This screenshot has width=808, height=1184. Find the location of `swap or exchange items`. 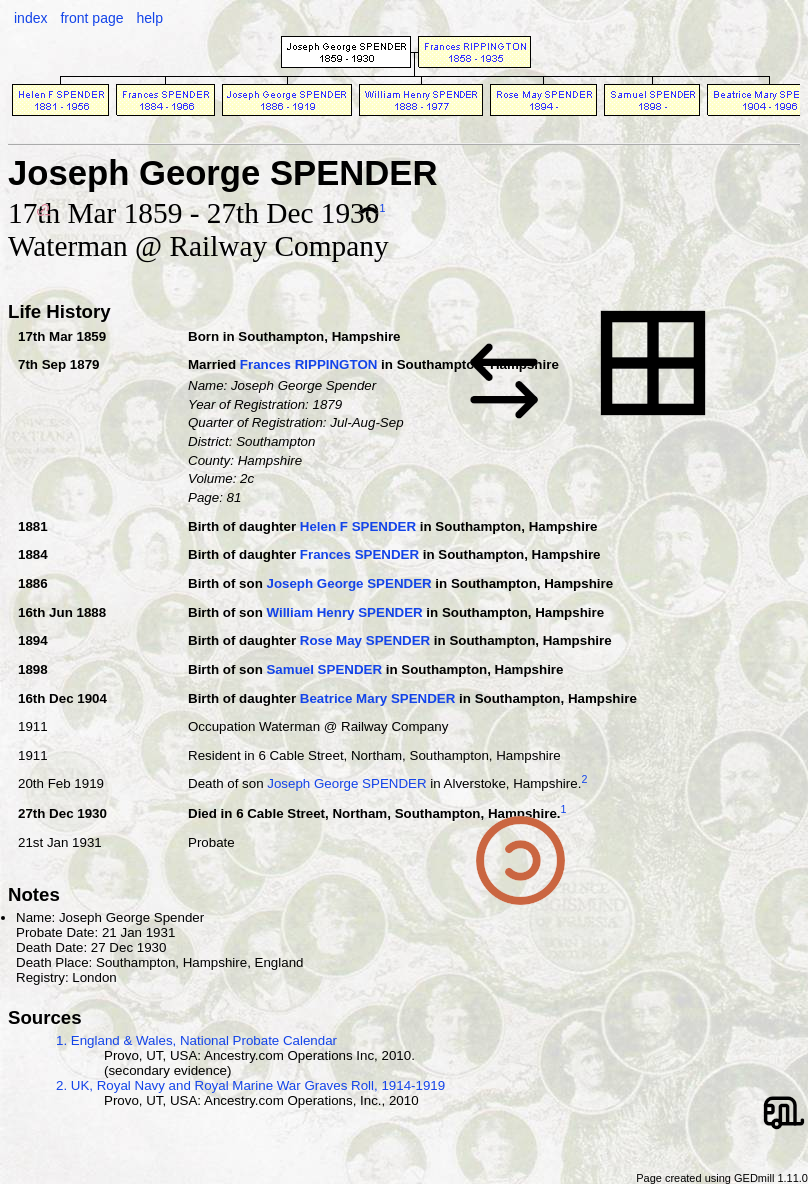

swap or exchange items is located at coordinates (504, 381).